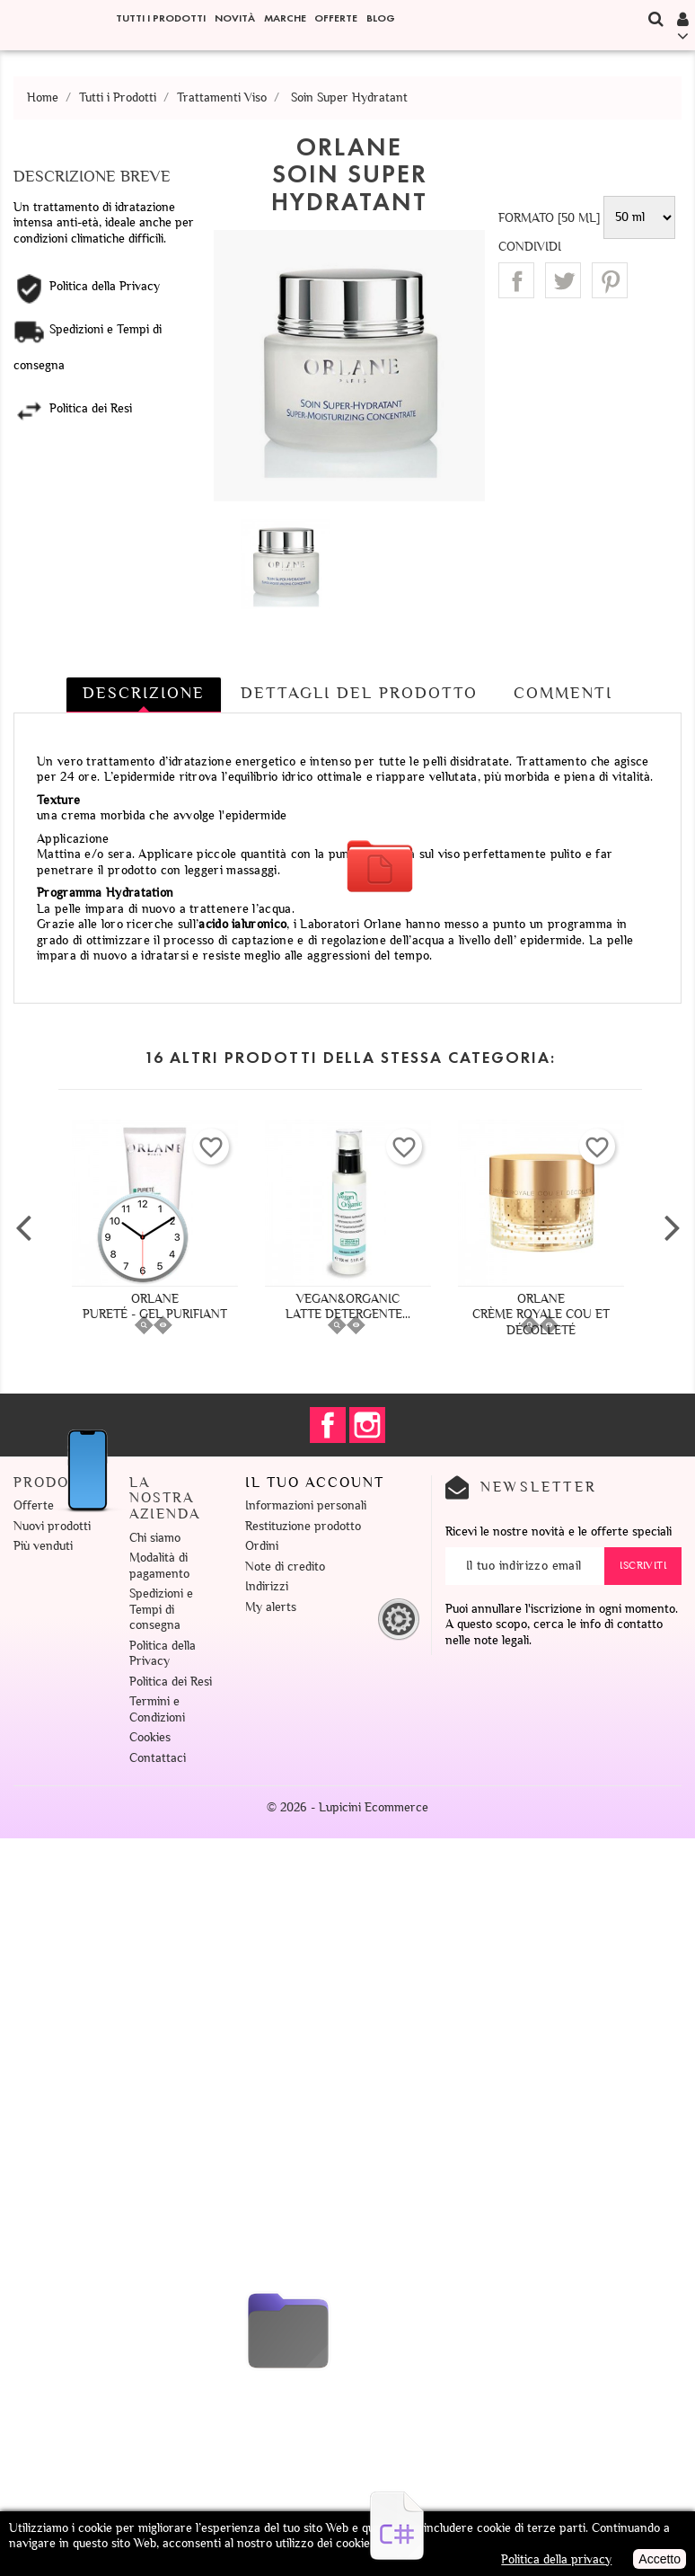 This screenshot has height=2576, width=695. What do you see at coordinates (399, 1619) in the screenshot?
I see `view or edit document properties` at bounding box center [399, 1619].